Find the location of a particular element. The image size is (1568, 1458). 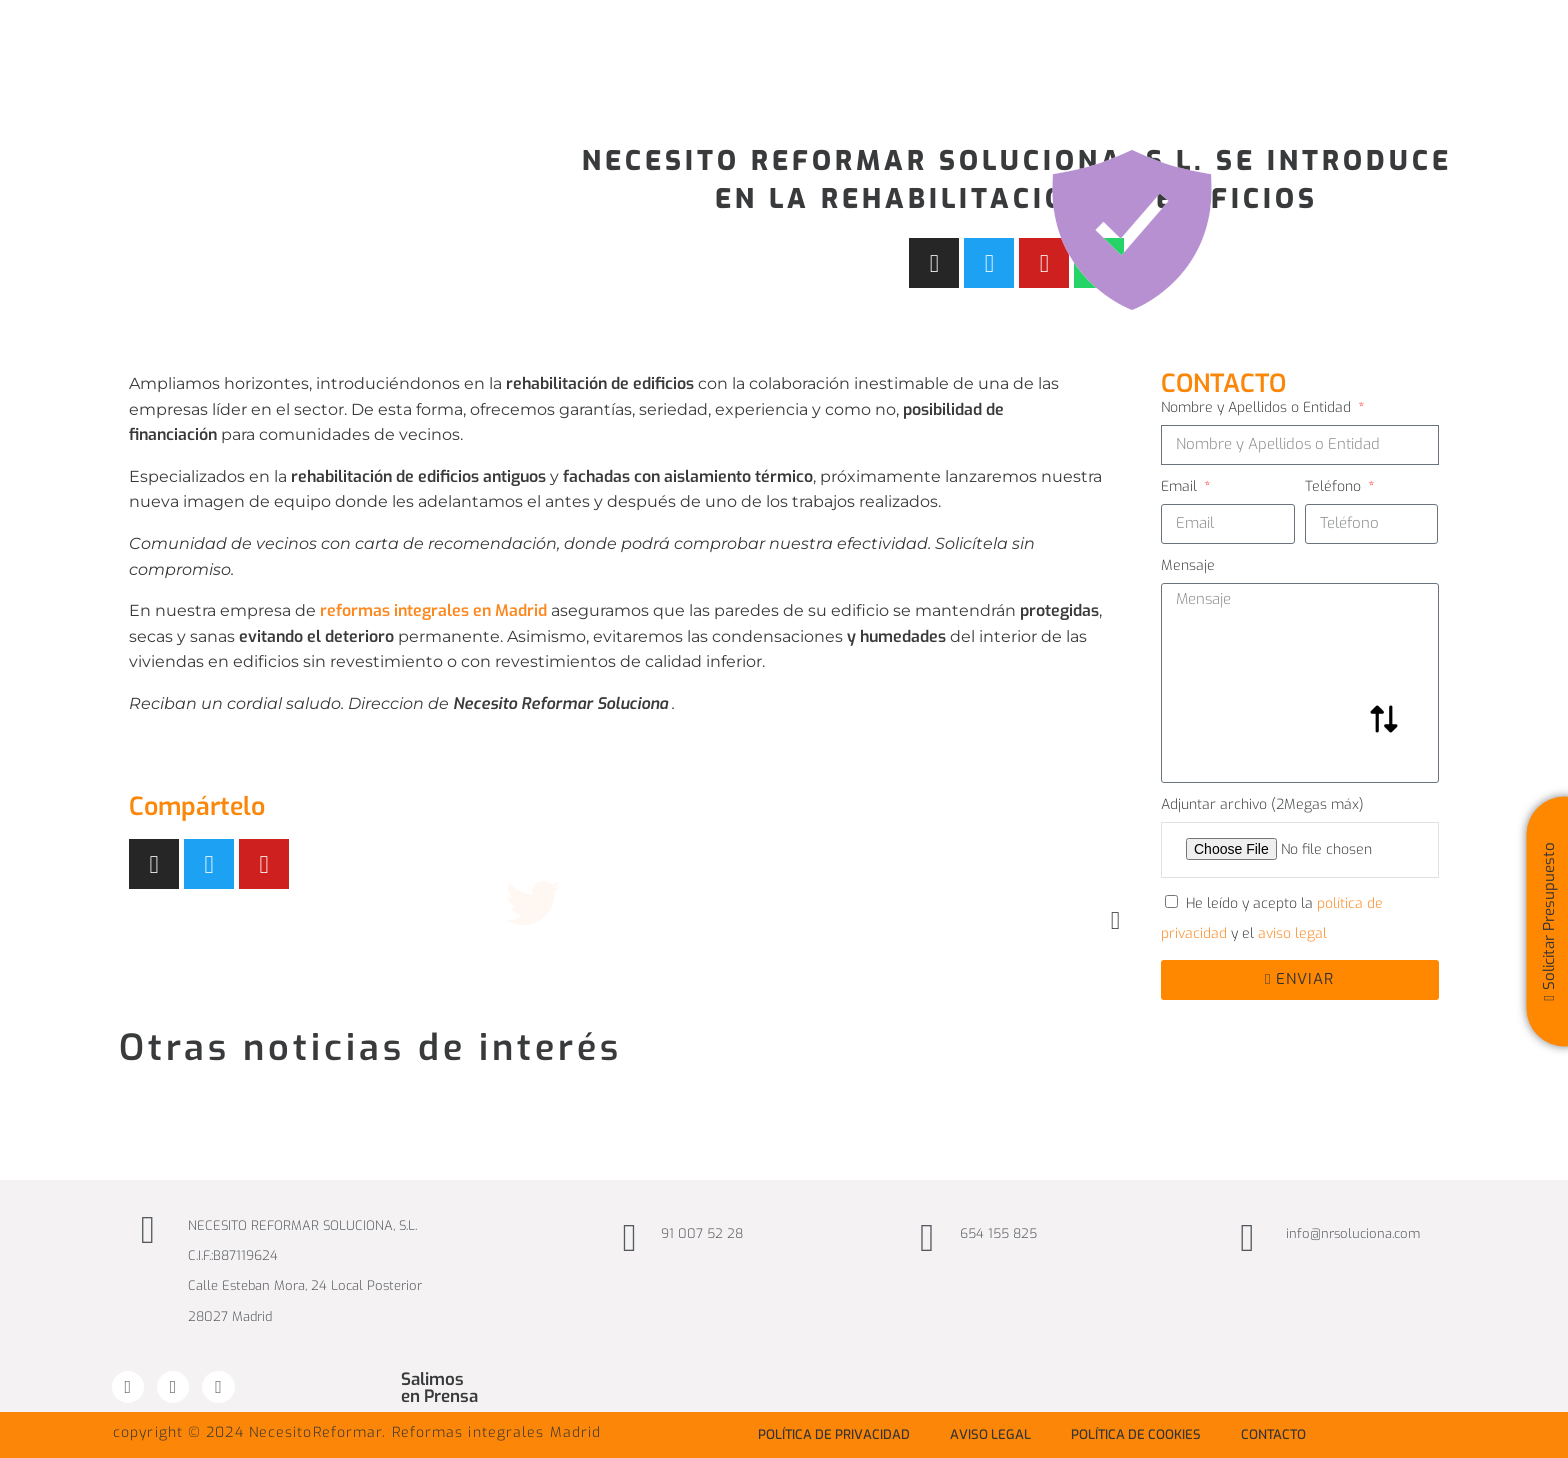

indicates security verification complete is located at coordinates (1132, 230).